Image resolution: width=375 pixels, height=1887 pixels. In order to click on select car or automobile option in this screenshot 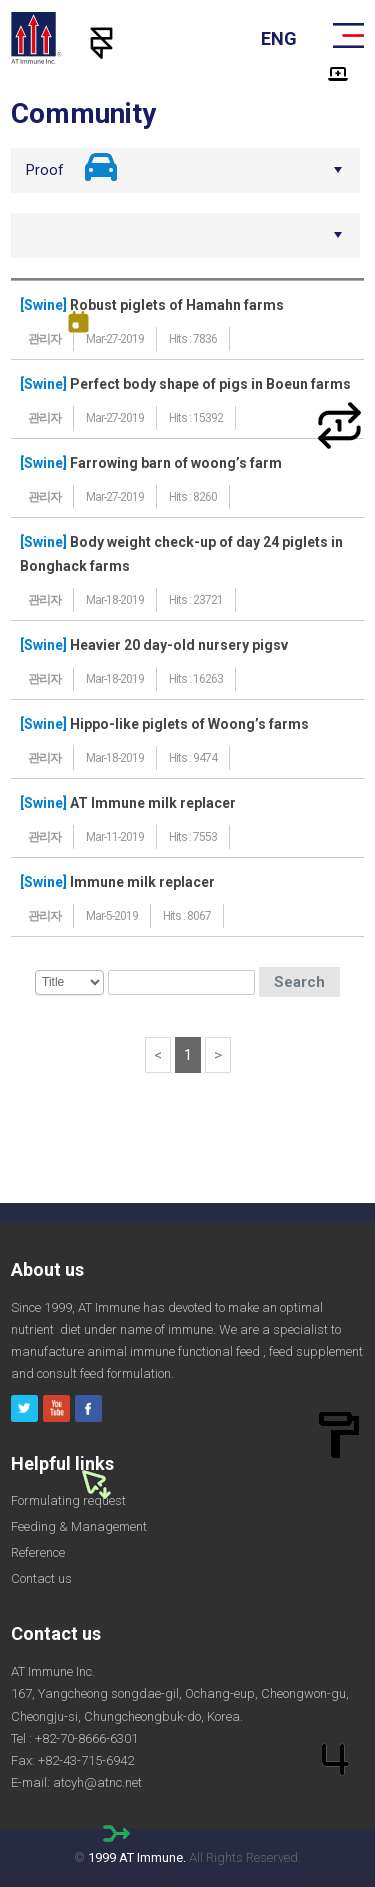, I will do `click(101, 167)`.